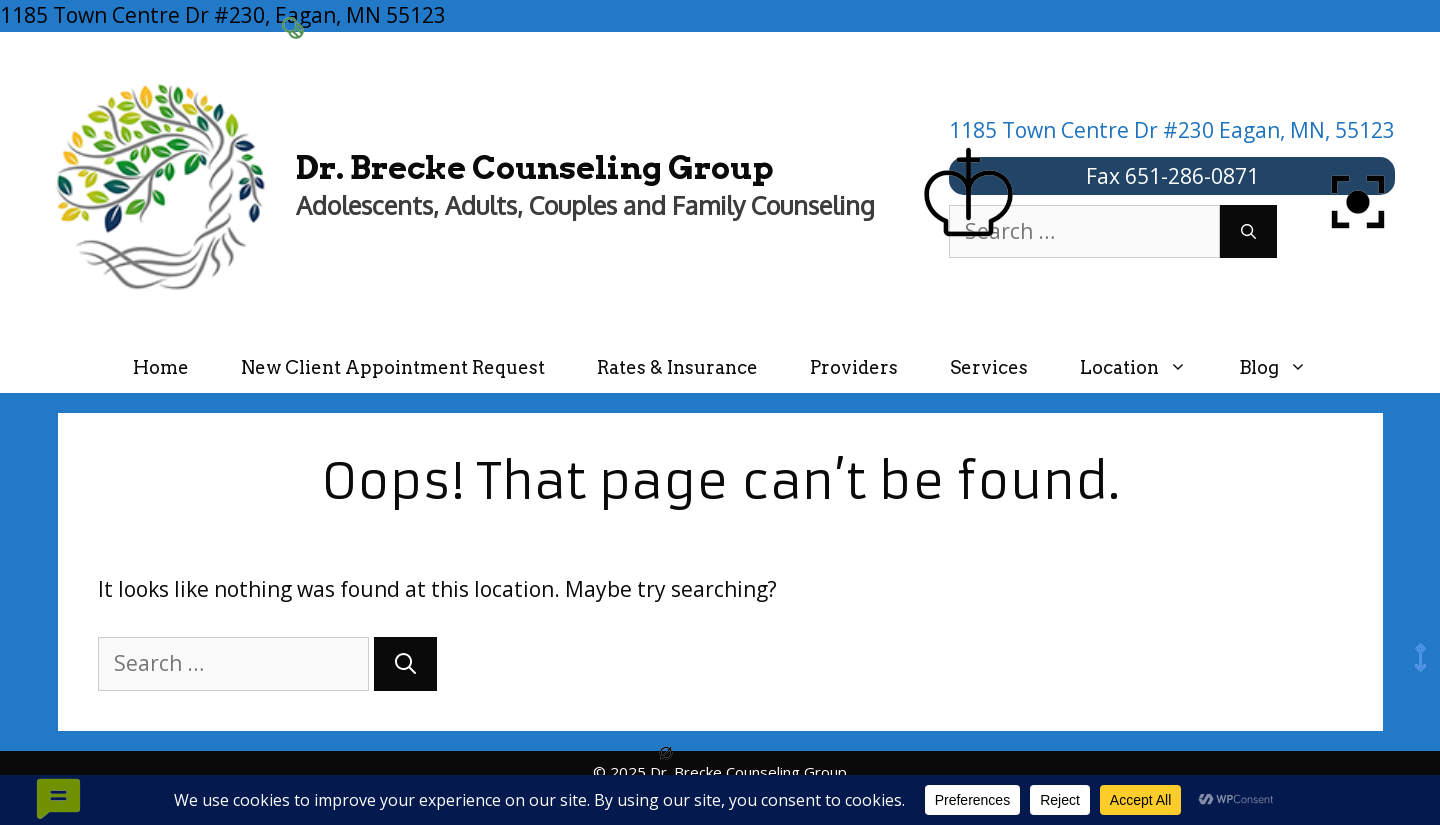 This screenshot has height=825, width=1440. Describe the element at coordinates (1358, 202) in the screenshot. I see `center focus on the current subject` at that location.